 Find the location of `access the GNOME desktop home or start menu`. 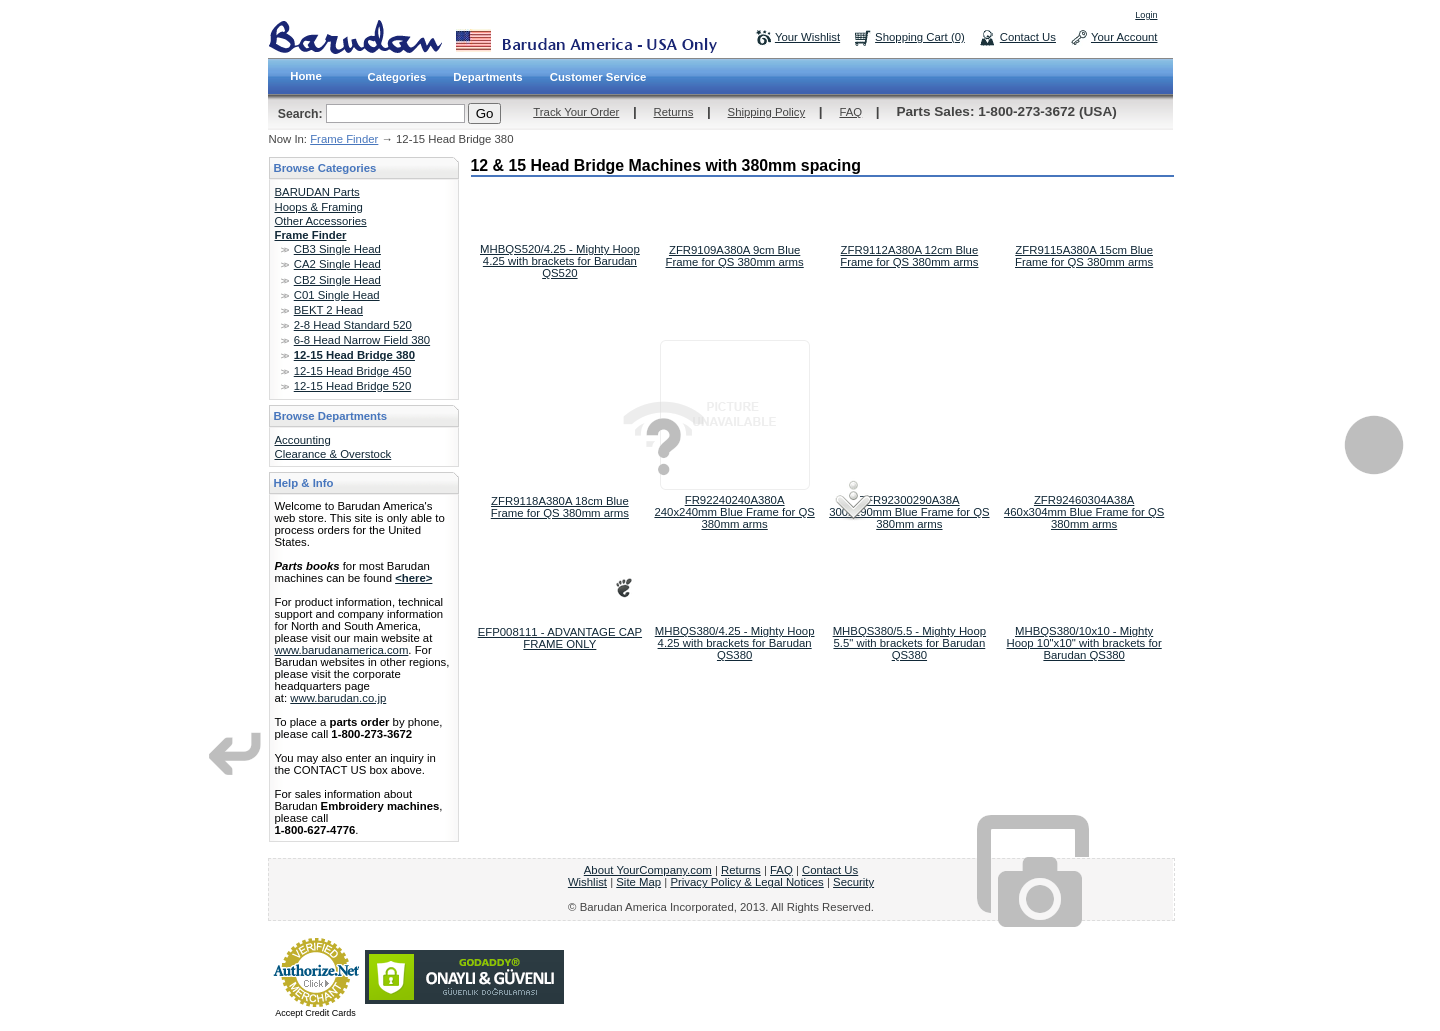

access the GNOME desktop home or start menu is located at coordinates (624, 588).